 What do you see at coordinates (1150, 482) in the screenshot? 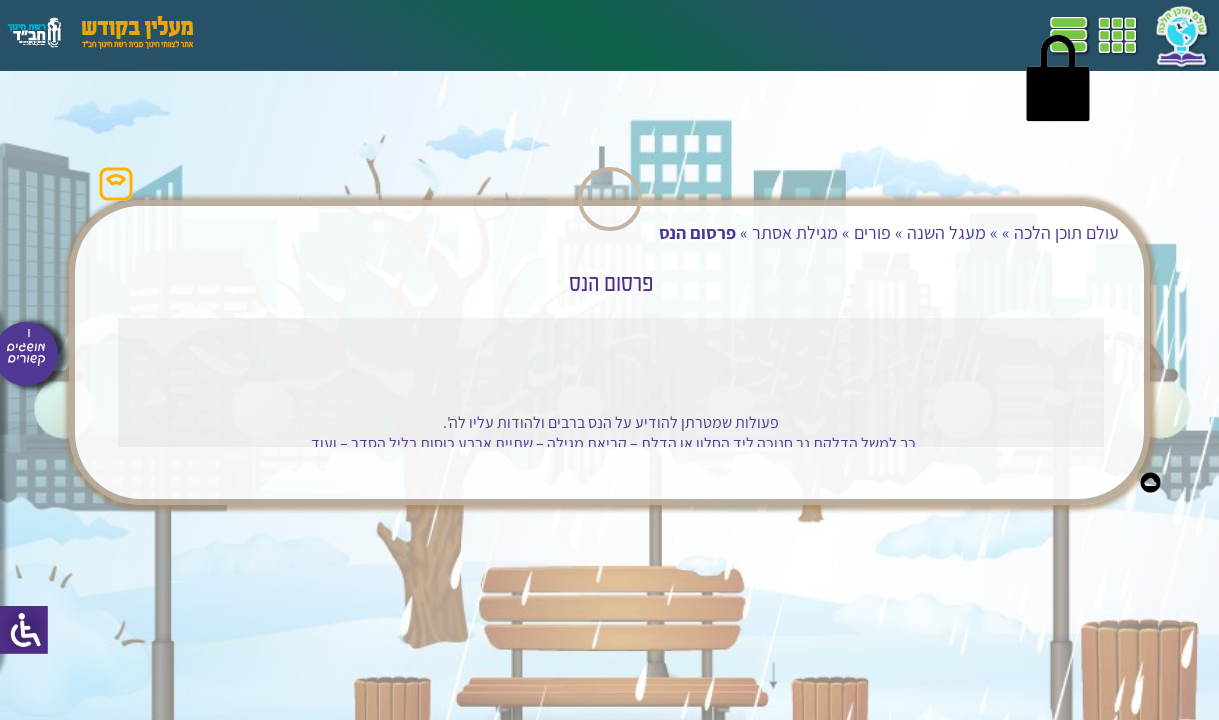
I see `access cloud storage` at bounding box center [1150, 482].